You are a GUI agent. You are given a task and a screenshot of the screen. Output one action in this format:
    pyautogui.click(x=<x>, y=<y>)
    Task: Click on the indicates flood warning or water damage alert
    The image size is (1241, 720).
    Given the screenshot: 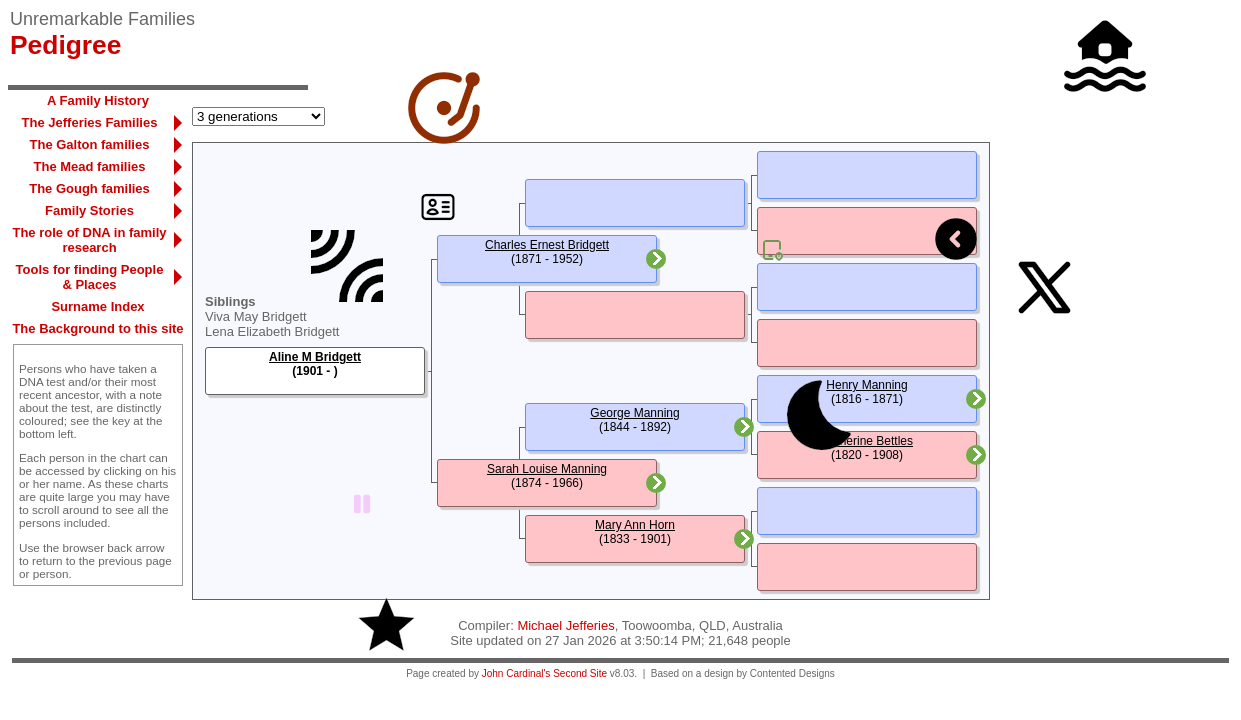 What is the action you would take?
    pyautogui.click(x=1105, y=54)
    